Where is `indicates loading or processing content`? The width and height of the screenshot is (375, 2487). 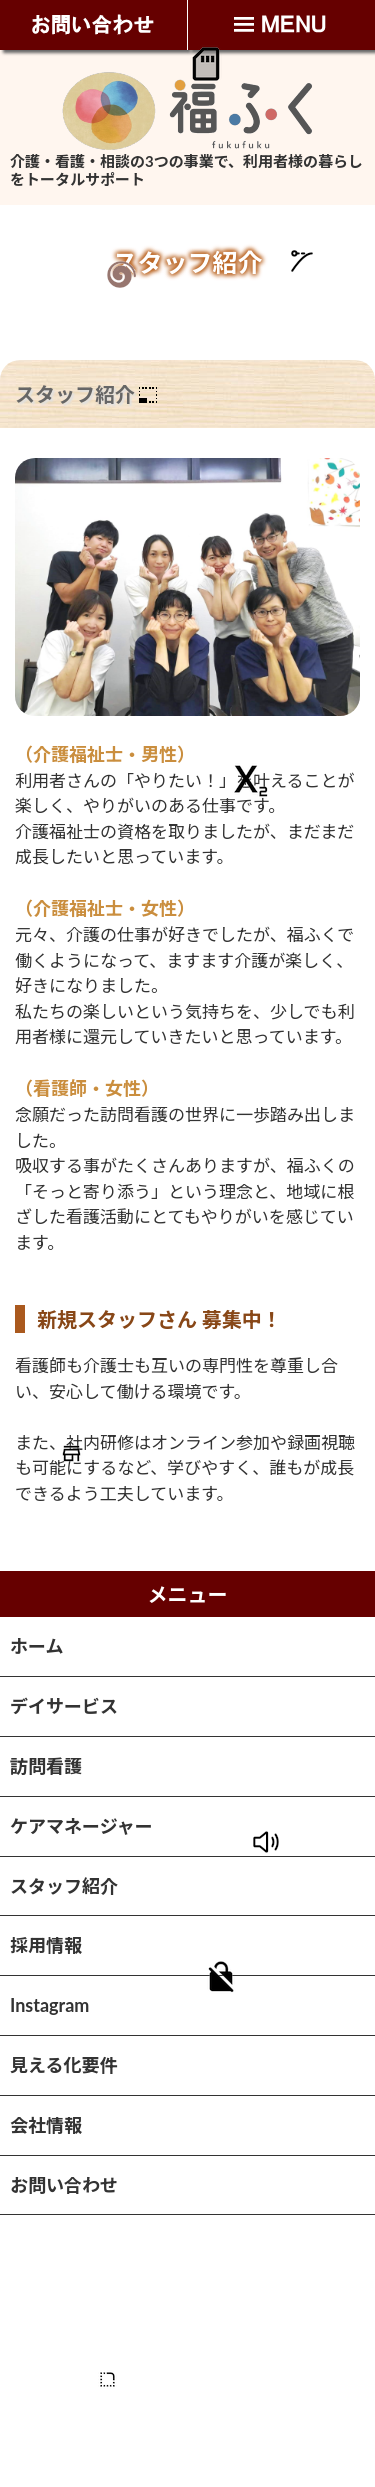 indicates loading or processing content is located at coordinates (120, 274).